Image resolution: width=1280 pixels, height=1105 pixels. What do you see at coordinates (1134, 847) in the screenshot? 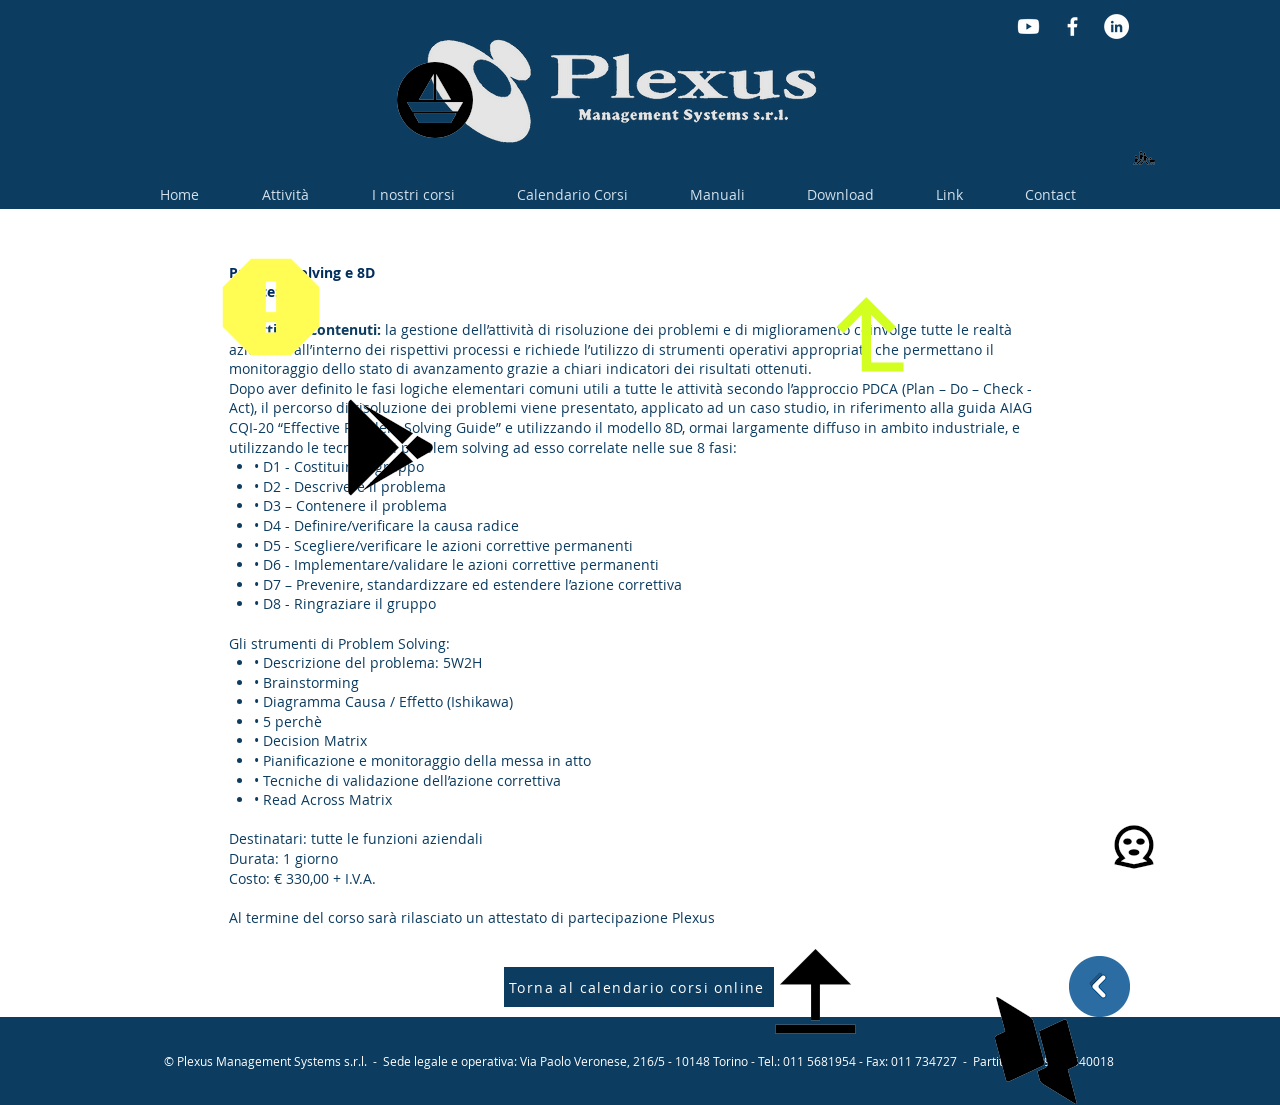
I see `indicates a criminal or suspect profile` at bounding box center [1134, 847].